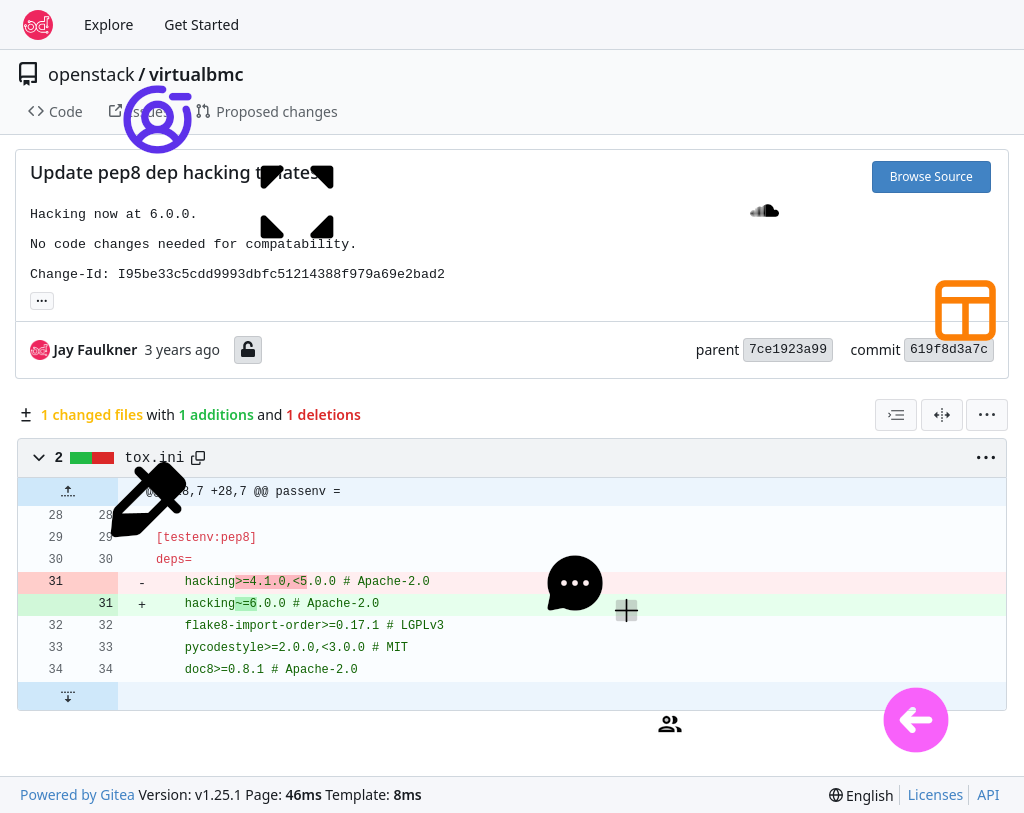  Describe the element at coordinates (965, 310) in the screenshot. I see `switch to grid or layout view` at that location.